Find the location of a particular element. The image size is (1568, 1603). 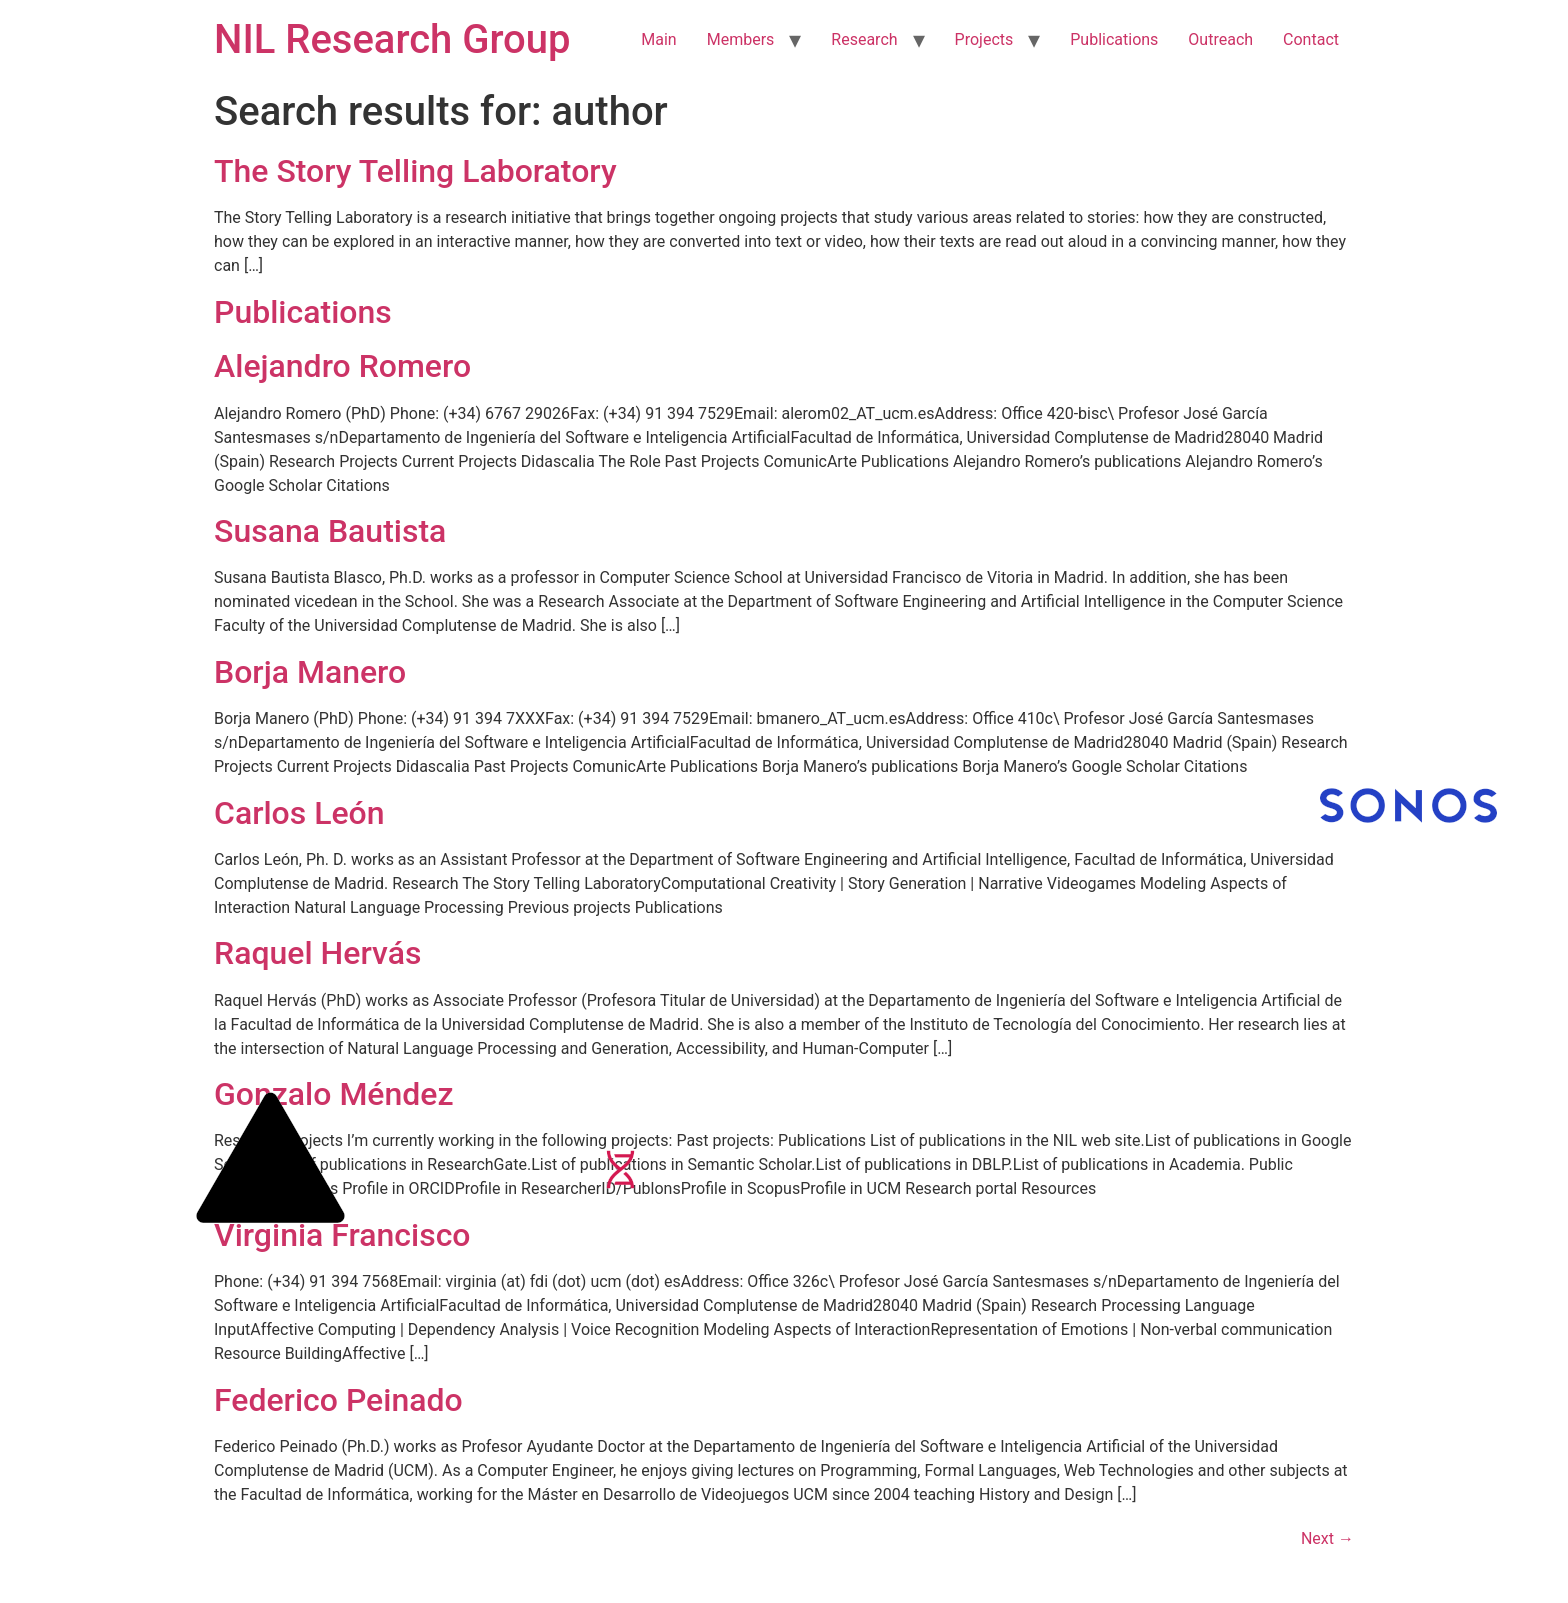

open the Sonos app is located at coordinates (1408, 805).